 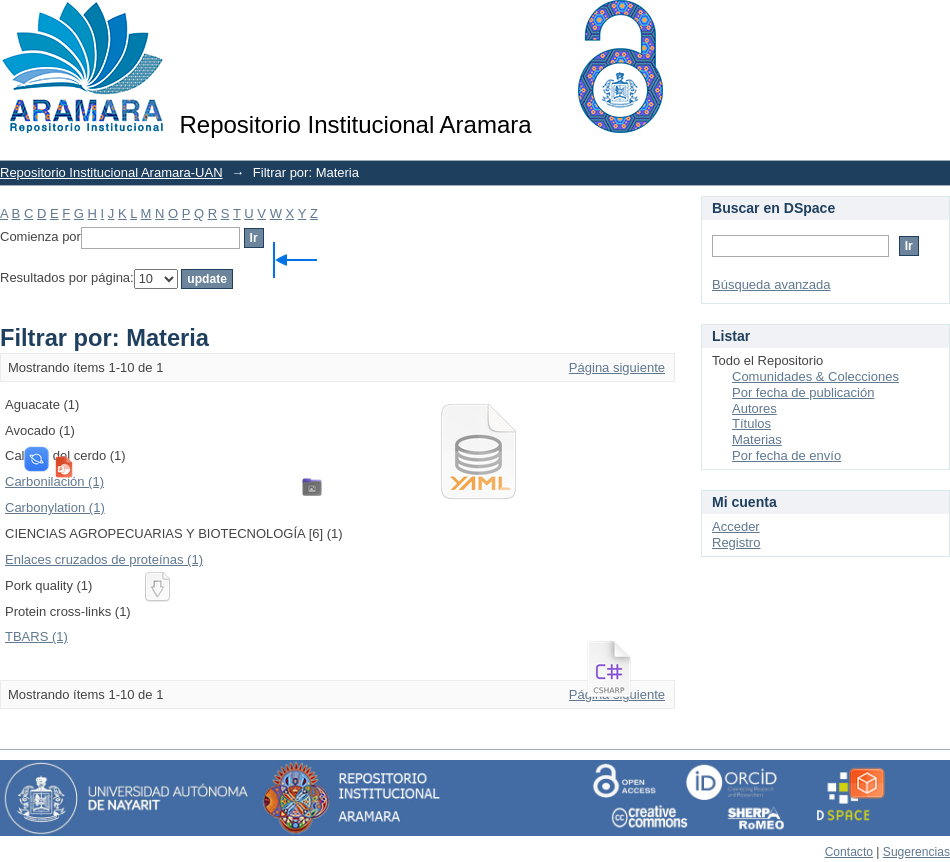 What do you see at coordinates (64, 467) in the screenshot?
I see `microsoft powerpoint file` at bounding box center [64, 467].